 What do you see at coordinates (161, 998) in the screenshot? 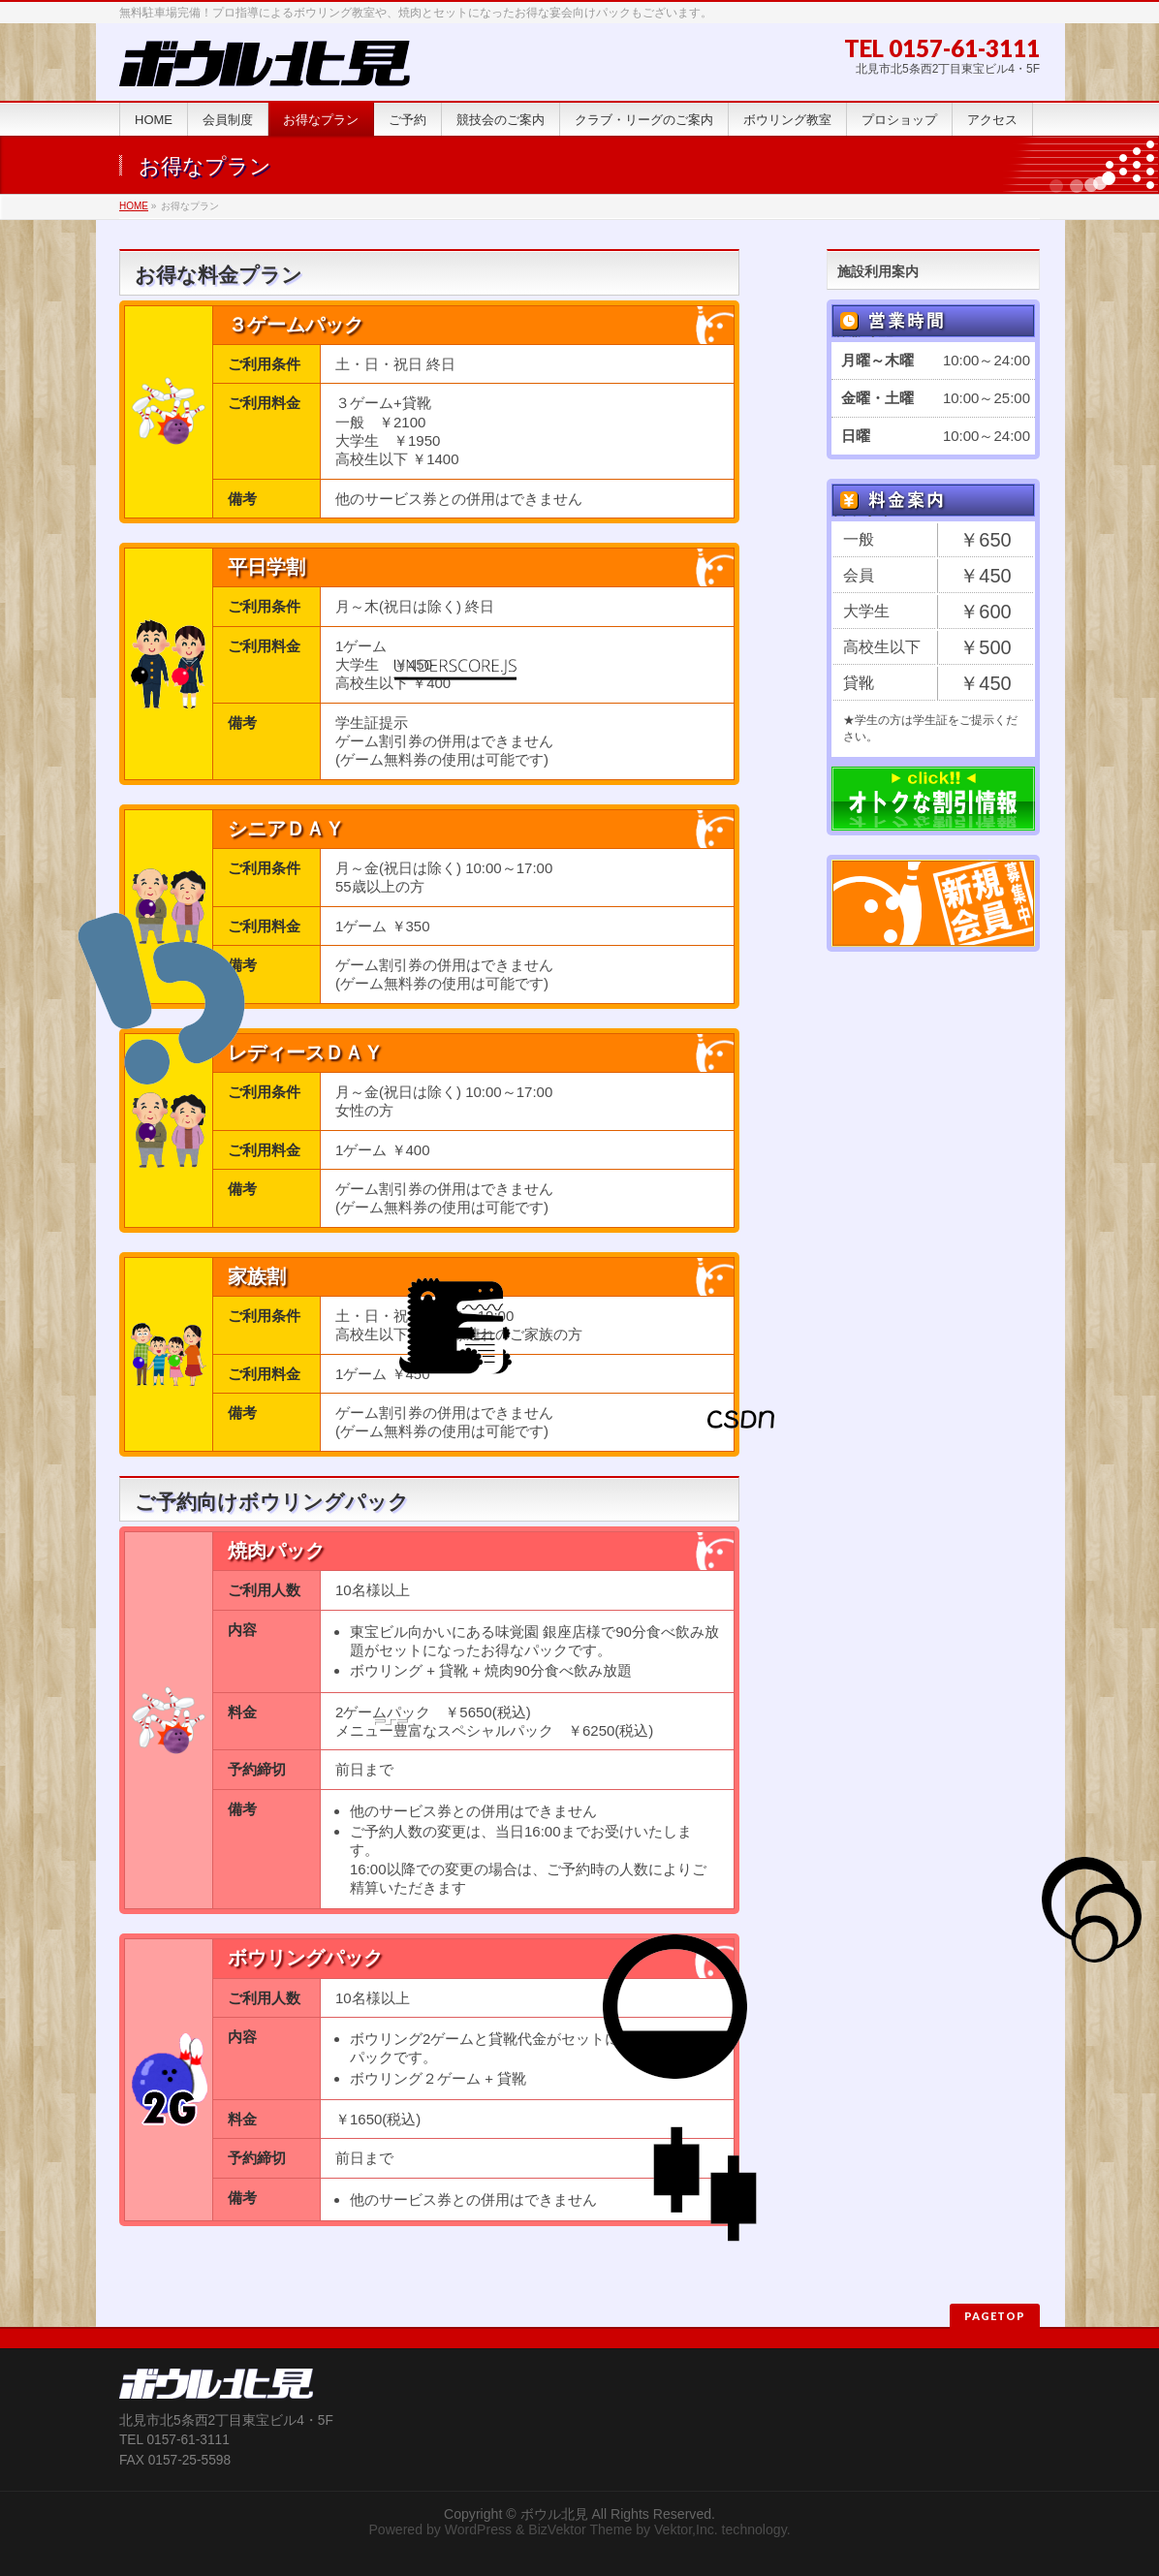
I see `open the Bukalapak app` at bounding box center [161, 998].